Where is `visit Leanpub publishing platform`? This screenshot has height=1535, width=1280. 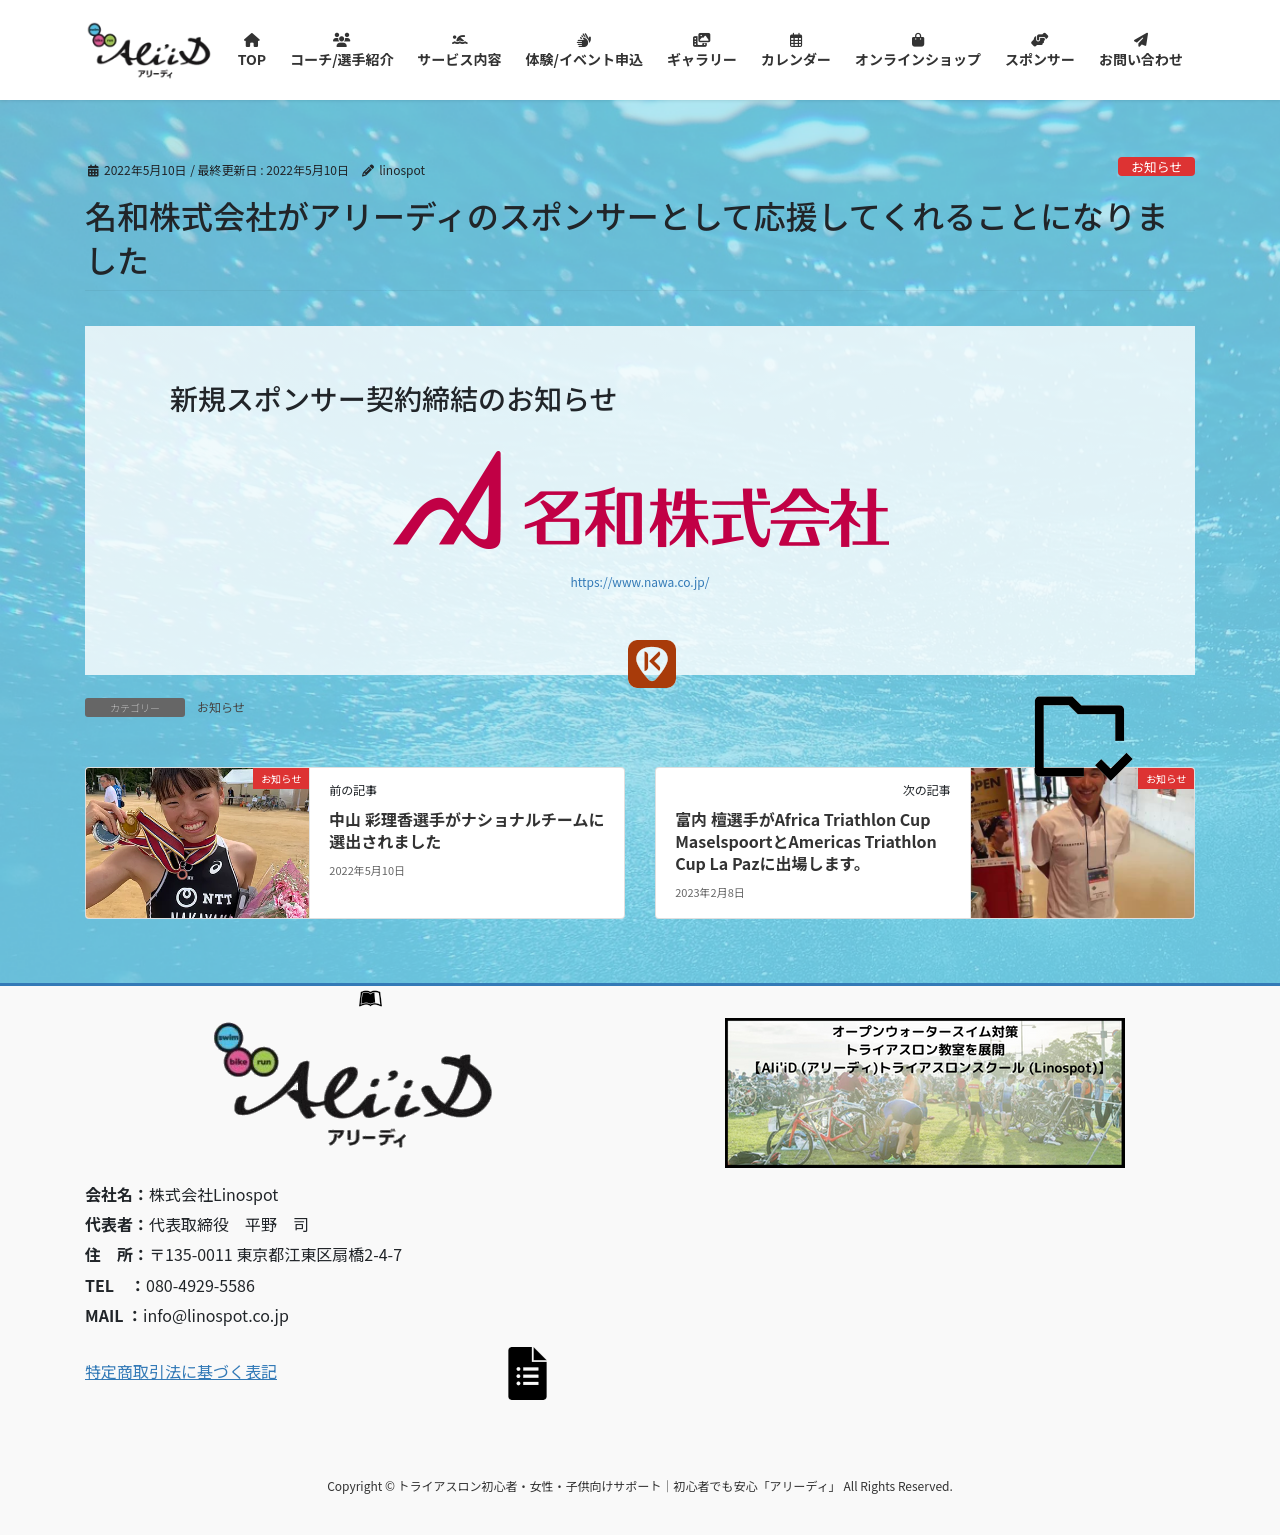
visit Leanpub publishing platform is located at coordinates (370, 998).